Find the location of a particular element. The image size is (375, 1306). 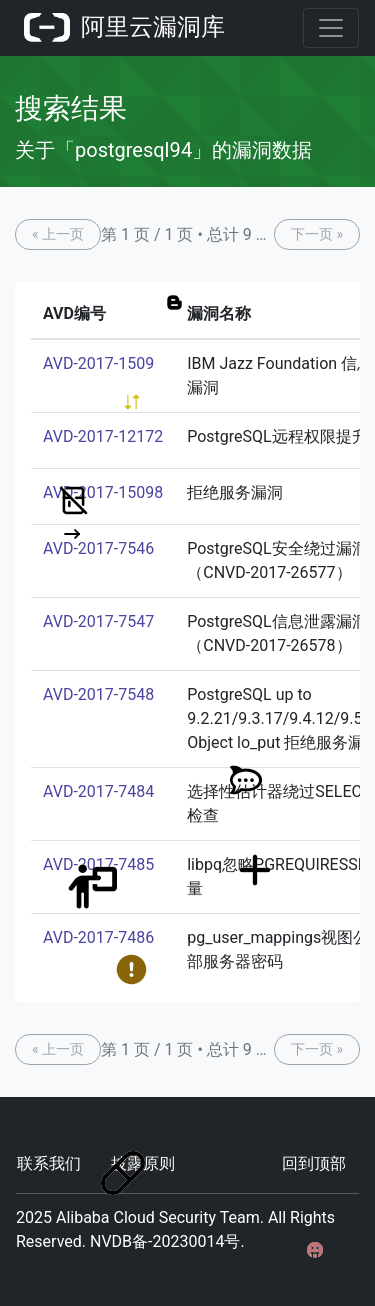

sort items in ascending or descending order is located at coordinates (132, 402).